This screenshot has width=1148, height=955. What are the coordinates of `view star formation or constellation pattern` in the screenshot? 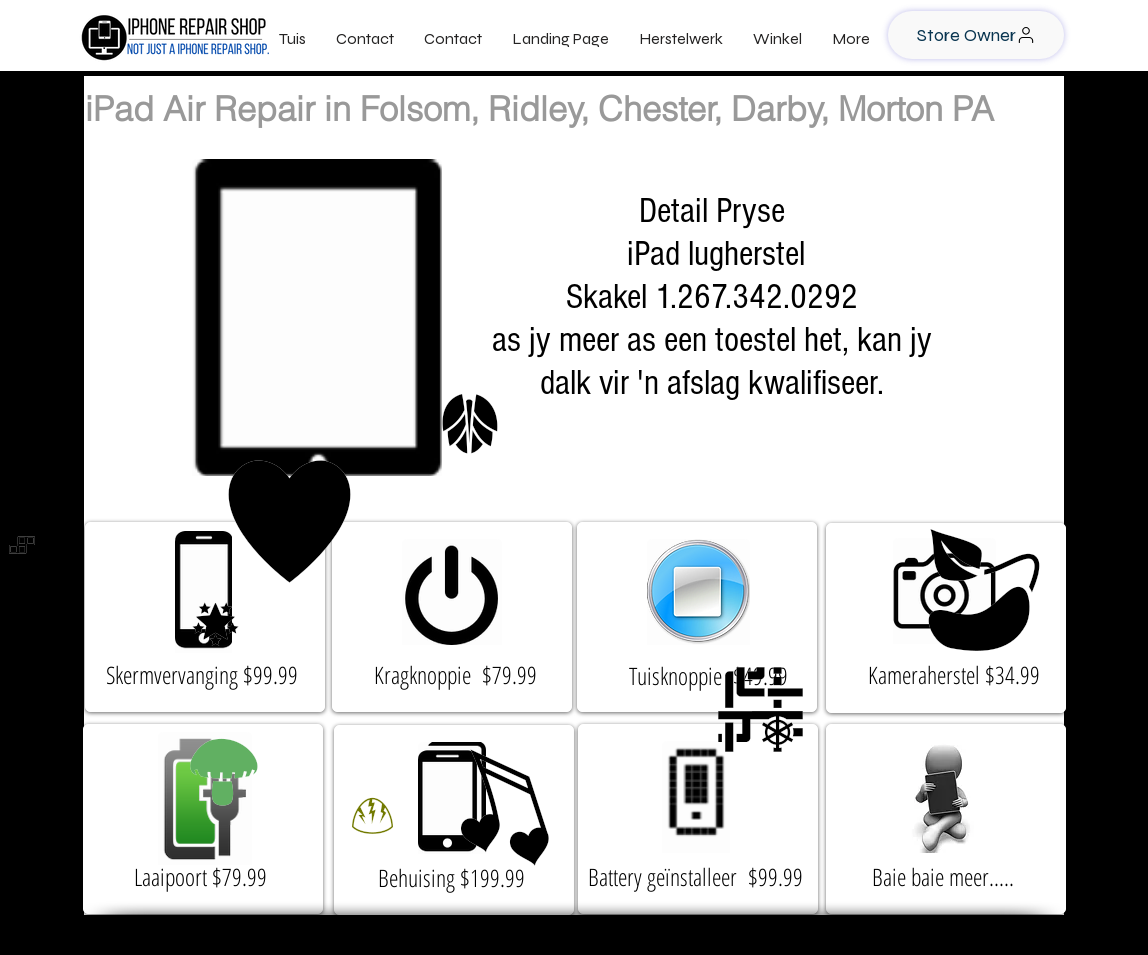 It's located at (215, 623).